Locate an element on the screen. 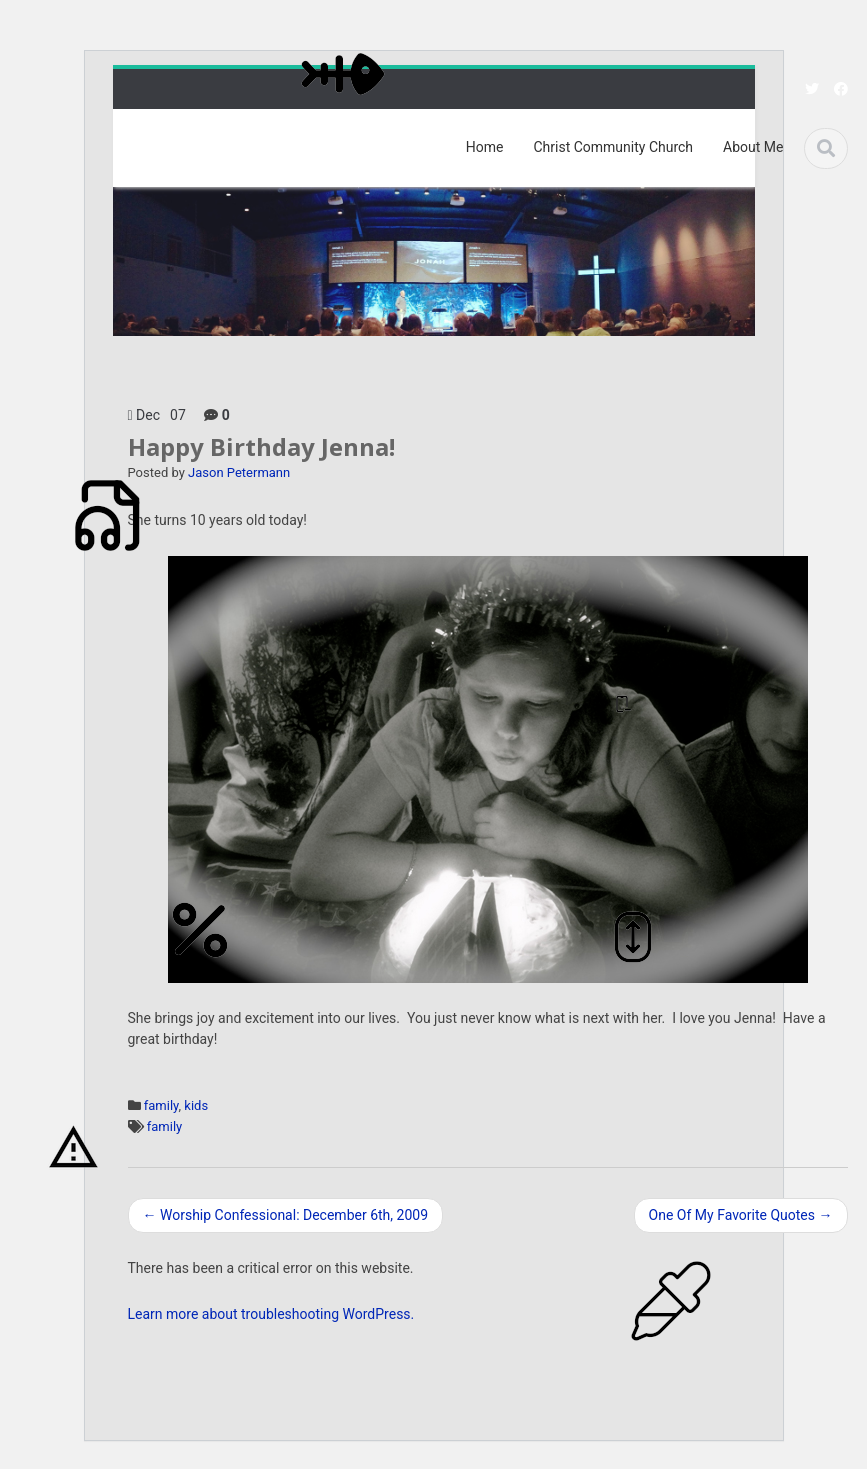  open an audio file is located at coordinates (110, 515).